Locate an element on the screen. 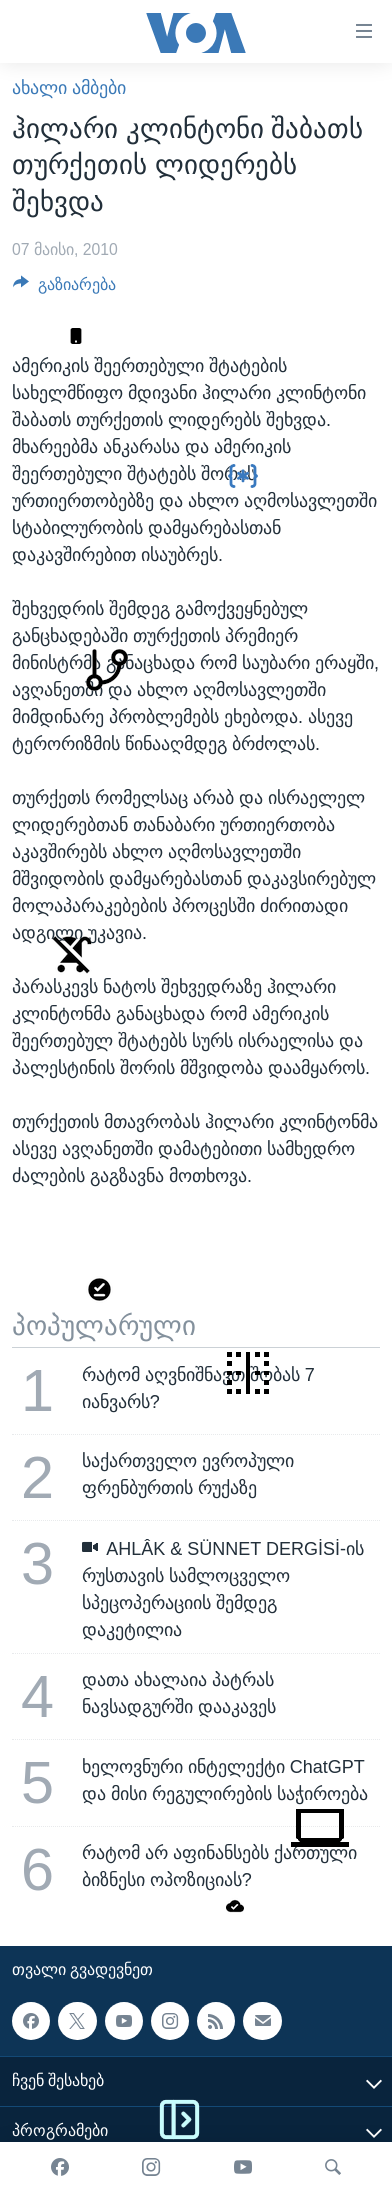 This screenshot has width=392, height=2192. view or manage git branches is located at coordinates (107, 670).